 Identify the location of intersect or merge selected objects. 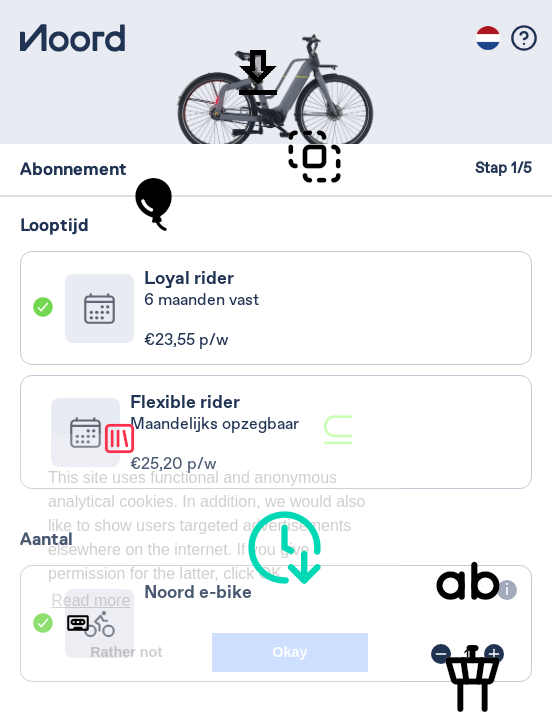
(314, 156).